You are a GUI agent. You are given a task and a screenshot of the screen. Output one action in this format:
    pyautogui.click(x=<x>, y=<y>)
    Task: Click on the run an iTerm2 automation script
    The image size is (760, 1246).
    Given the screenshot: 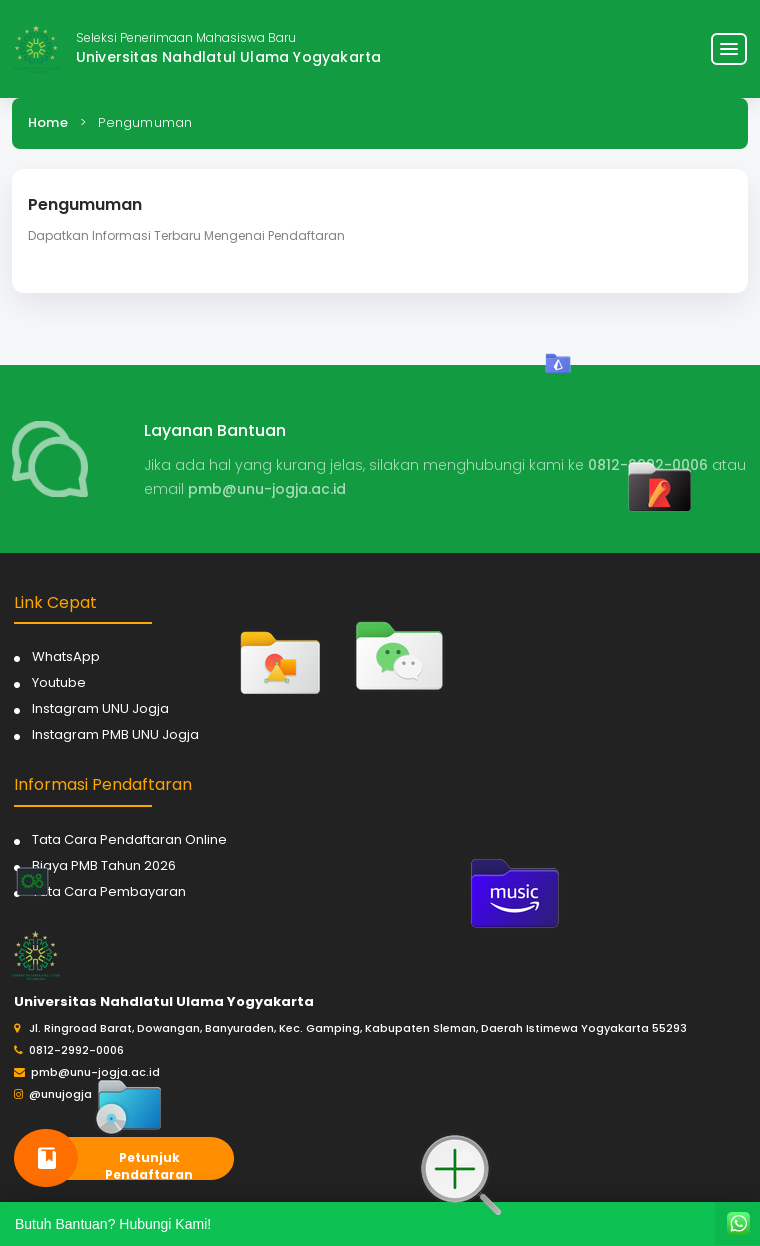 What is the action you would take?
    pyautogui.click(x=32, y=881)
    